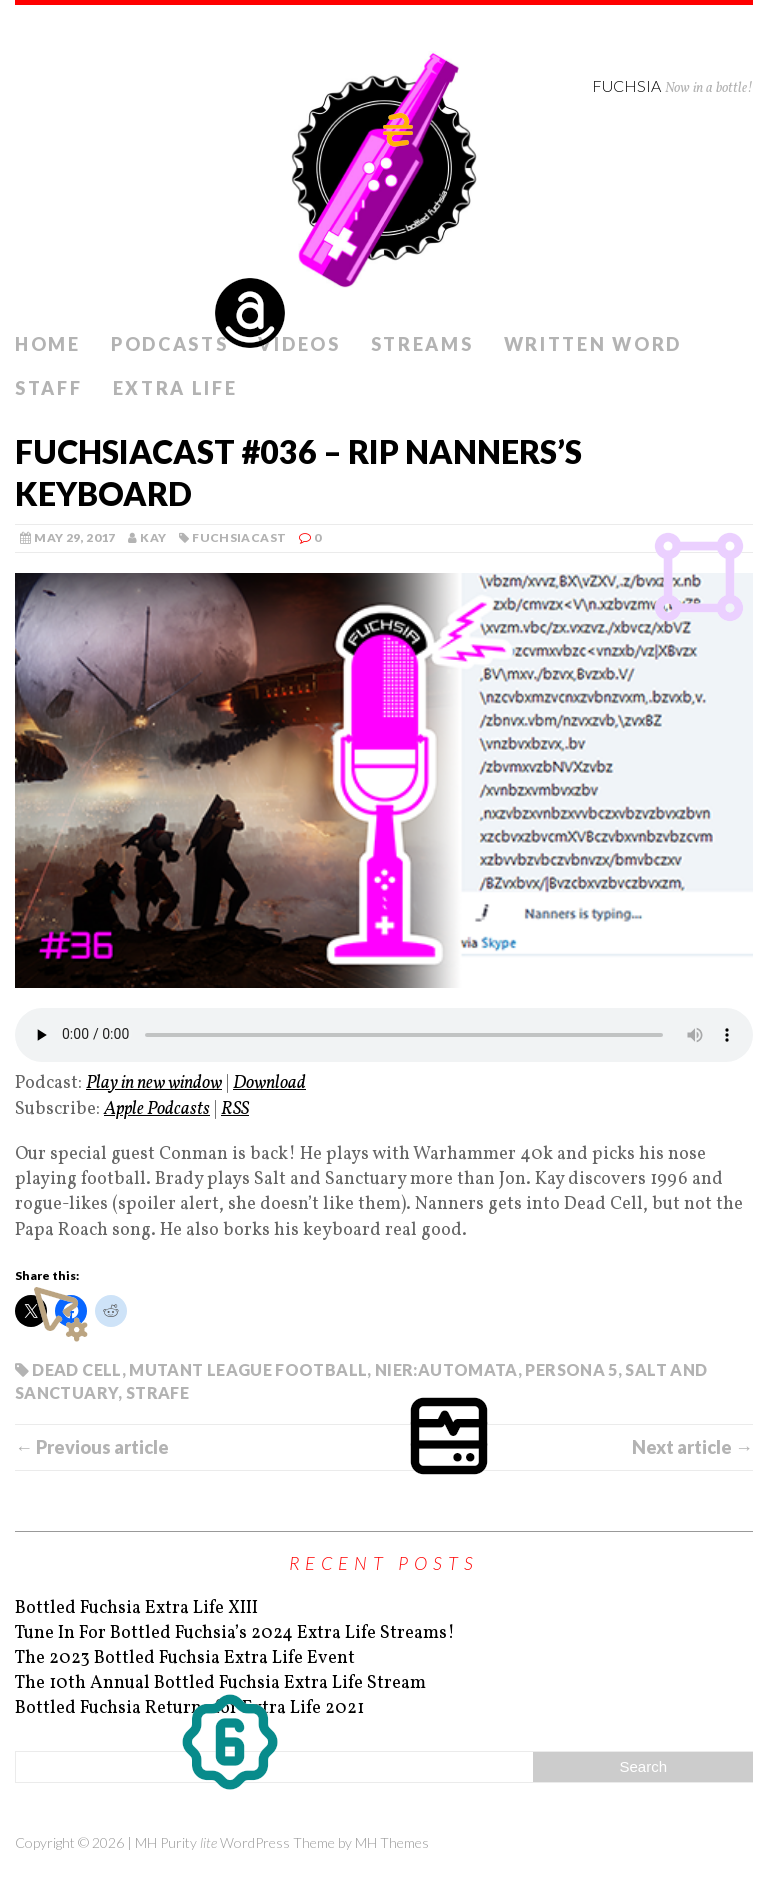 The width and height of the screenshot is (768, 1893). Describe the element at coordinates (699, 577) in the screenshot. I see `access shape tools or drawing options` at that location.